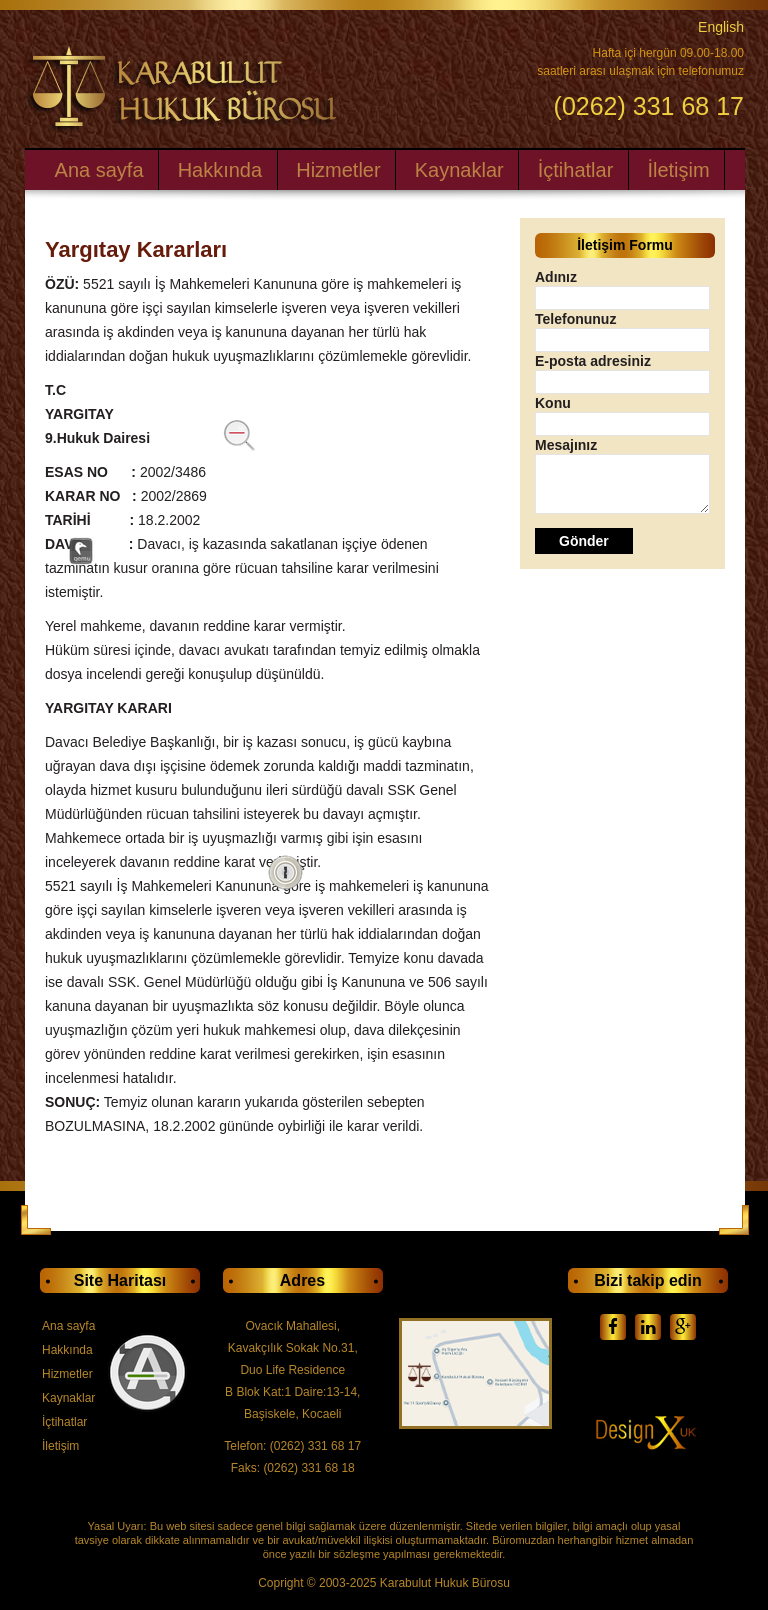 Image resolution: width=768 pixels, height=1610 pixels. I want to click on qemu virtual disk image file, so click(81, 551).